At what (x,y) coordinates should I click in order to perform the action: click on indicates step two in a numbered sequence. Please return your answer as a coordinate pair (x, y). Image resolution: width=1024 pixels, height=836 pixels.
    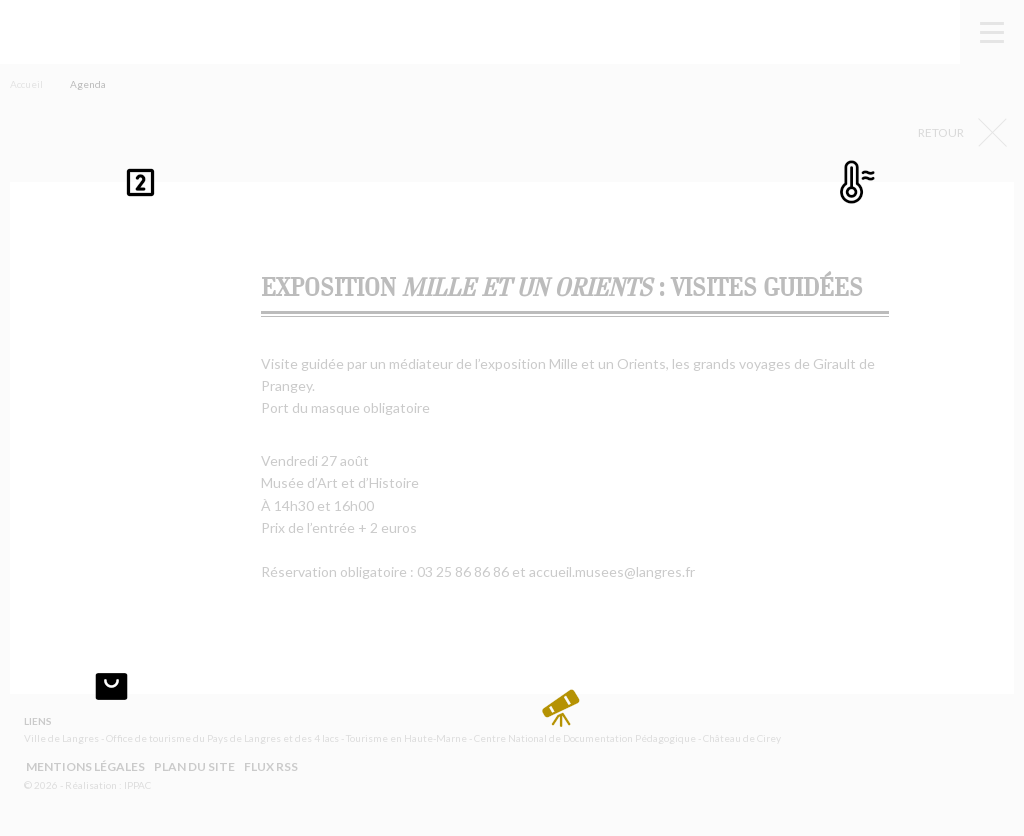
    Looking at the image, I should click on (140, 182).